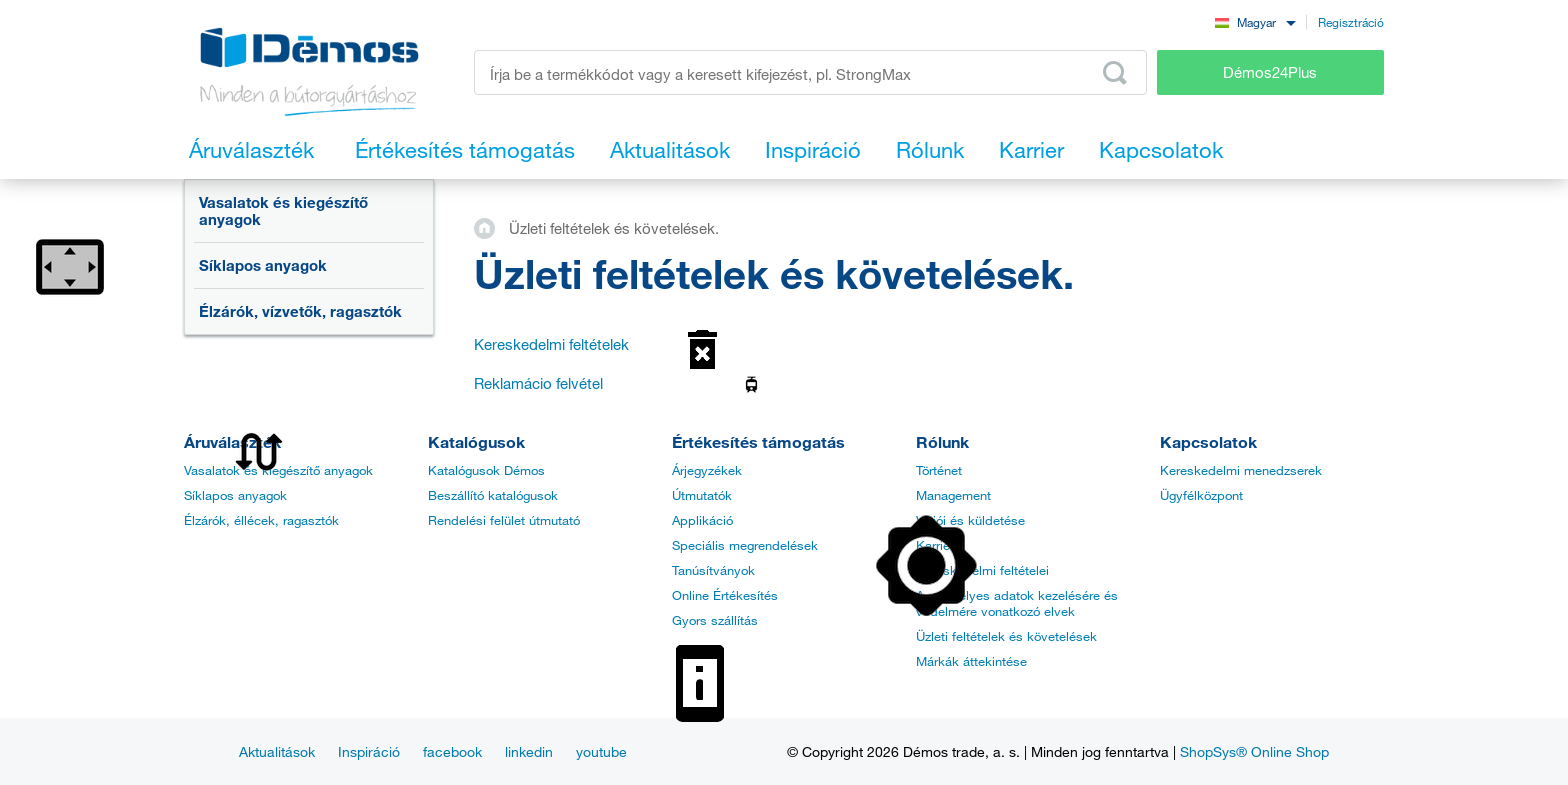 This screenshot has height=785, width=1568. What do you see at coordinates (70, 267) in the screenshot?
I see `adjust display overscan settings` at bounding box center [70, 267].